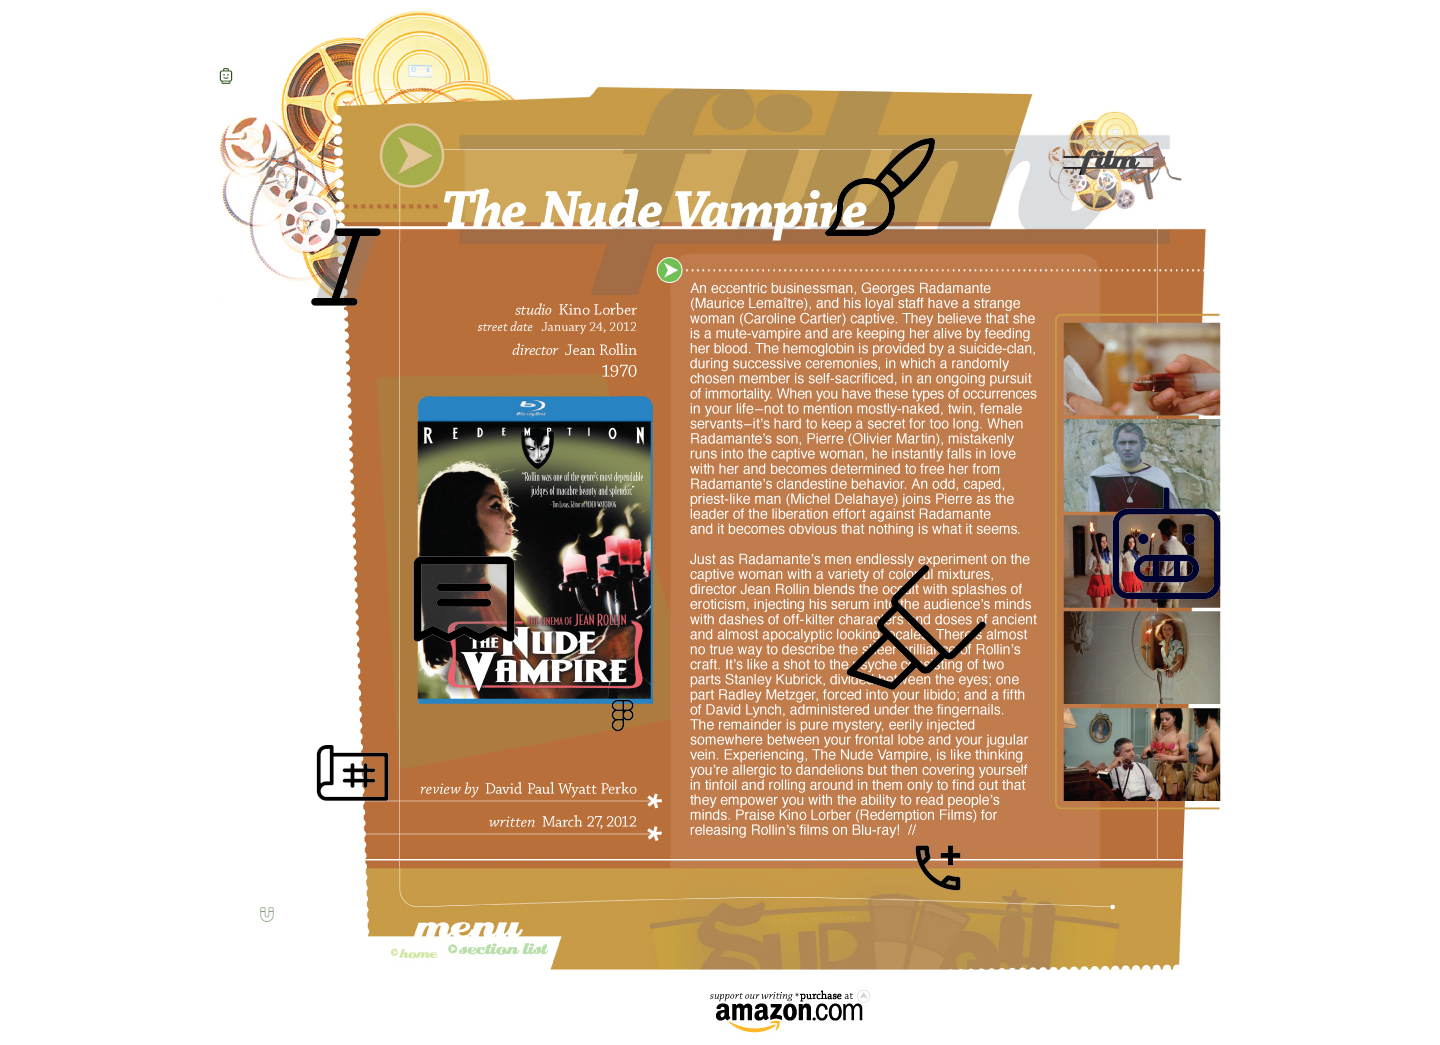  Describe the element at coordinates (464, 599) in the screenshot. I see `view purchase receipt or transaction details` at that location.